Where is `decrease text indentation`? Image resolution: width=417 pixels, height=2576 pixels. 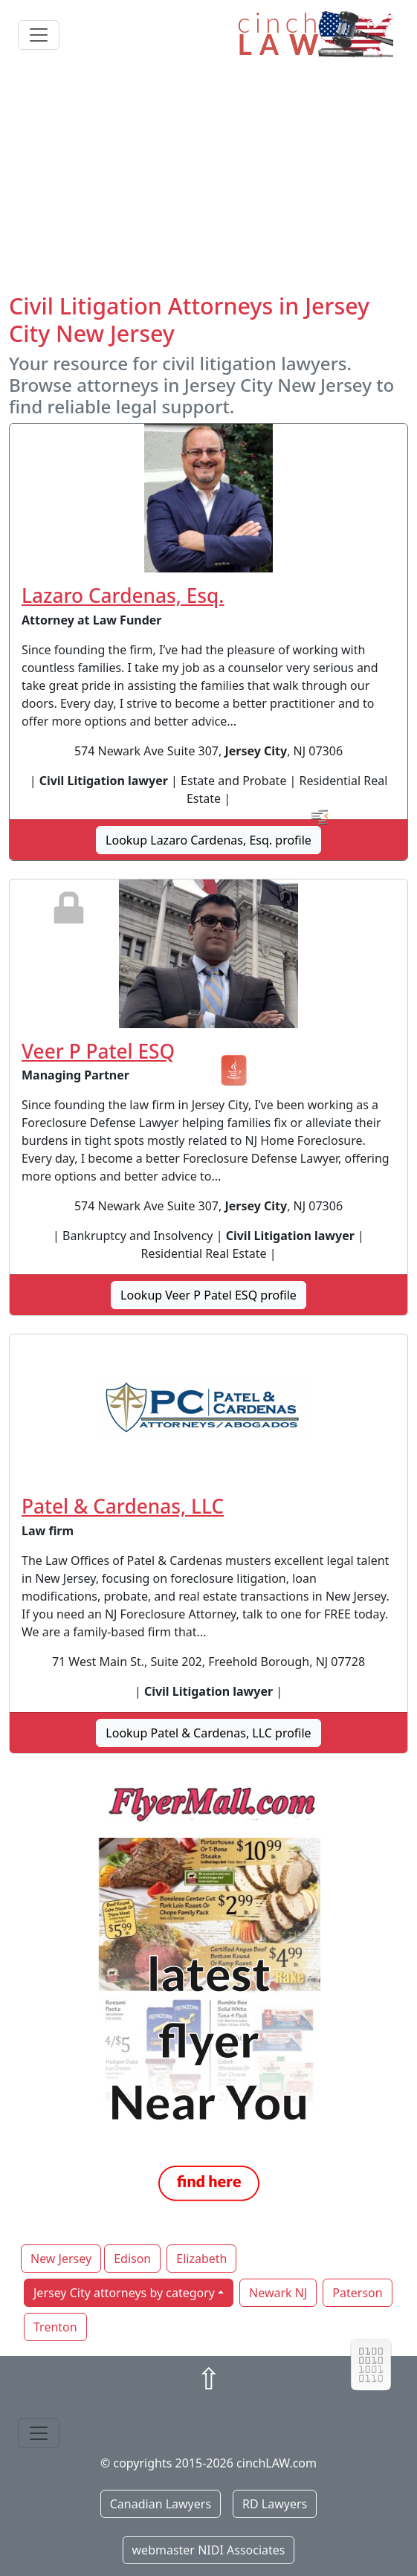
decrease text indentation is located at coordinates (320, 818).